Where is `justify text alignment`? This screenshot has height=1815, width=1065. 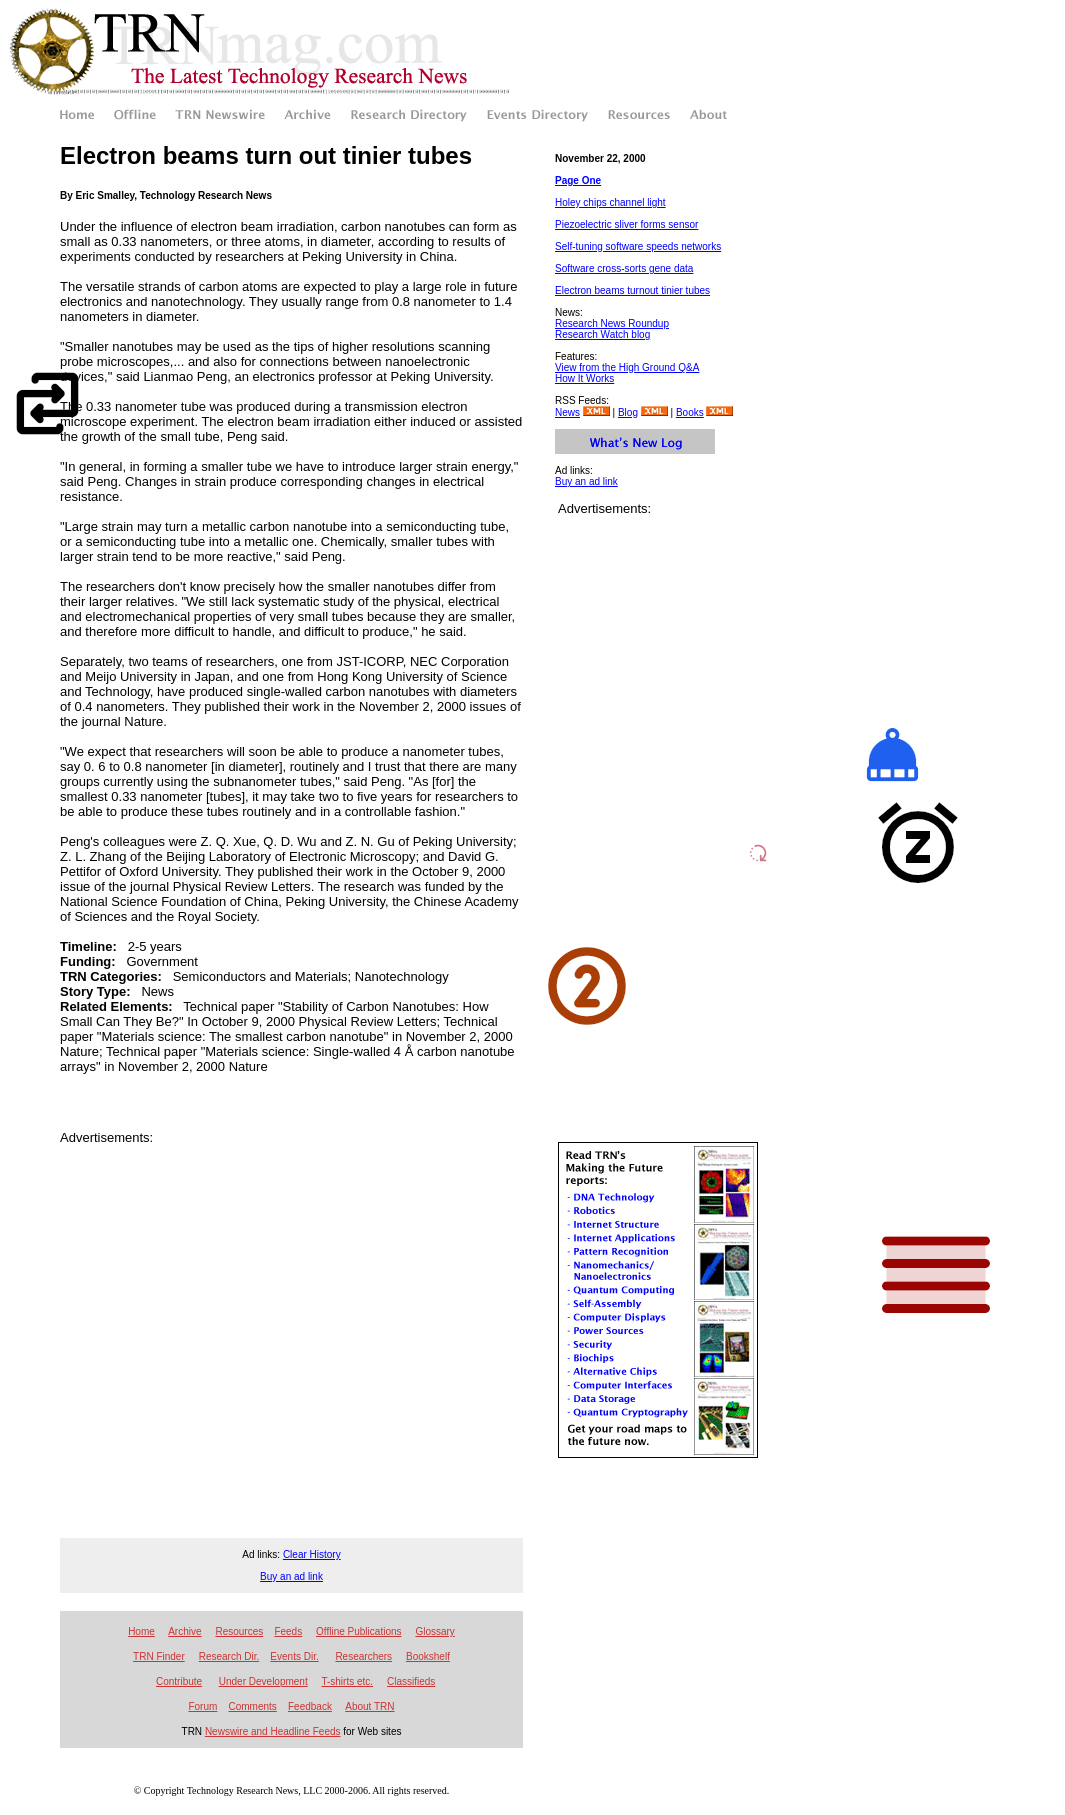 justify text alignment is located at coordinates (936, 1277).